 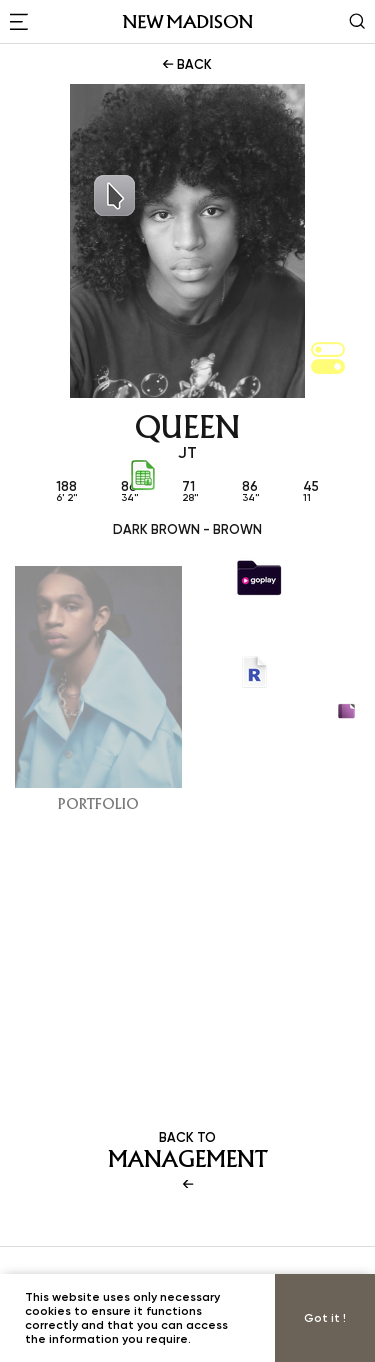 I want to click on open an opendocument spreadsheet file, so click(x=143, y=475).